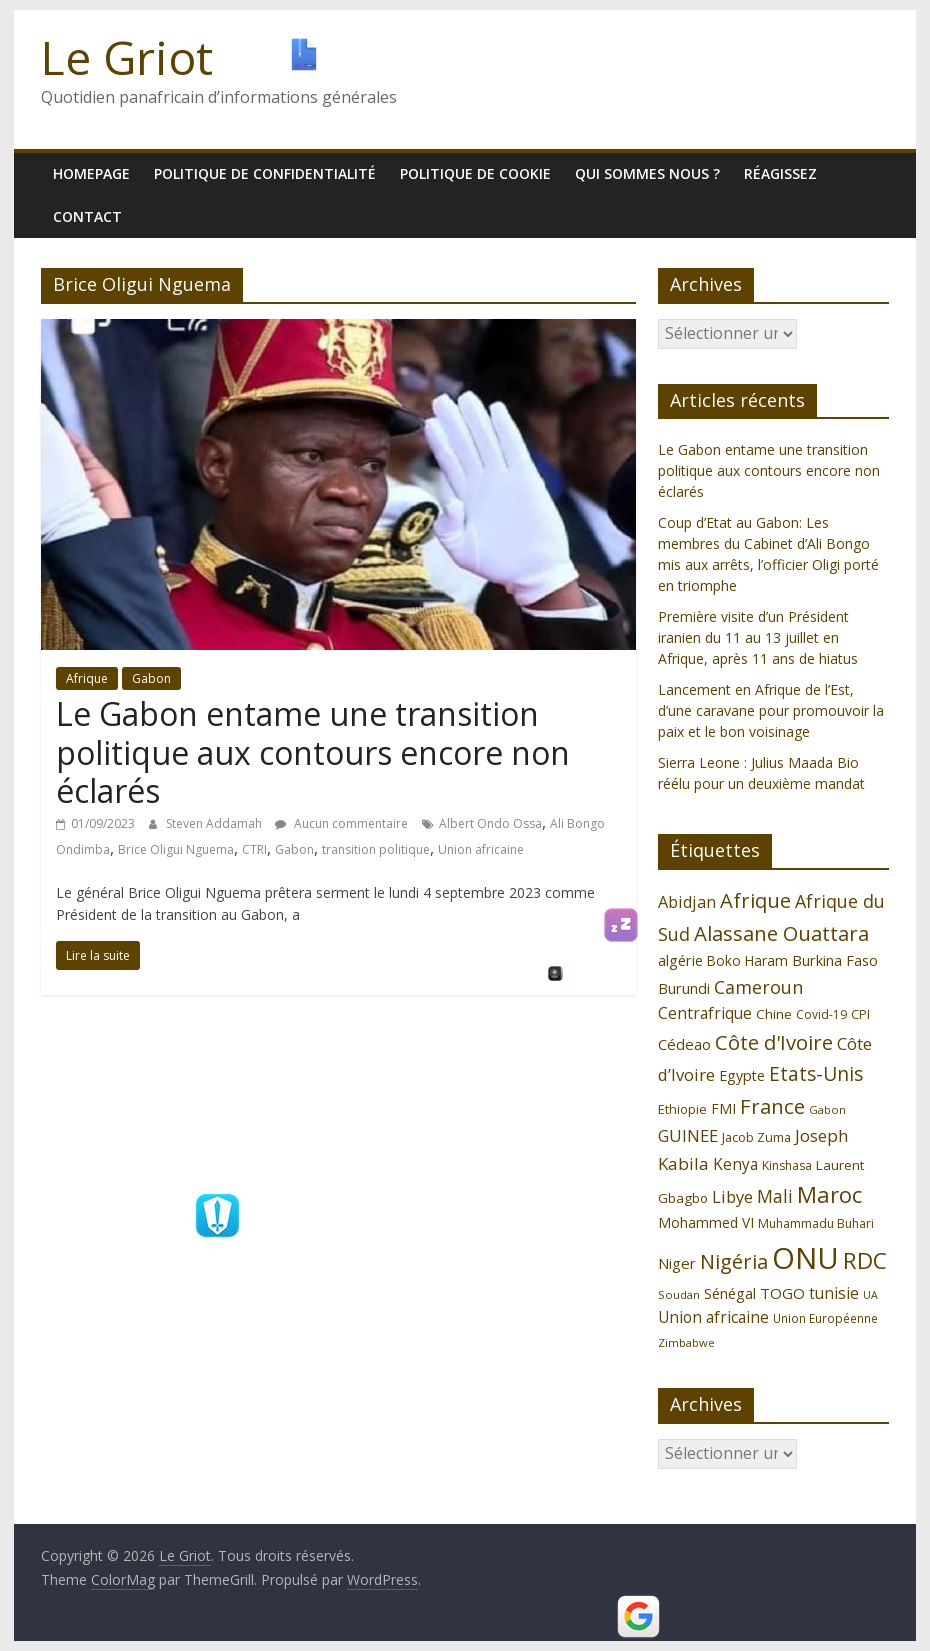 This screenshot has height=1651, width=930. What do you see at coordinates (555, 973) in the screenshot?
I see `open the contacts app` at bounding box center [555, 973].